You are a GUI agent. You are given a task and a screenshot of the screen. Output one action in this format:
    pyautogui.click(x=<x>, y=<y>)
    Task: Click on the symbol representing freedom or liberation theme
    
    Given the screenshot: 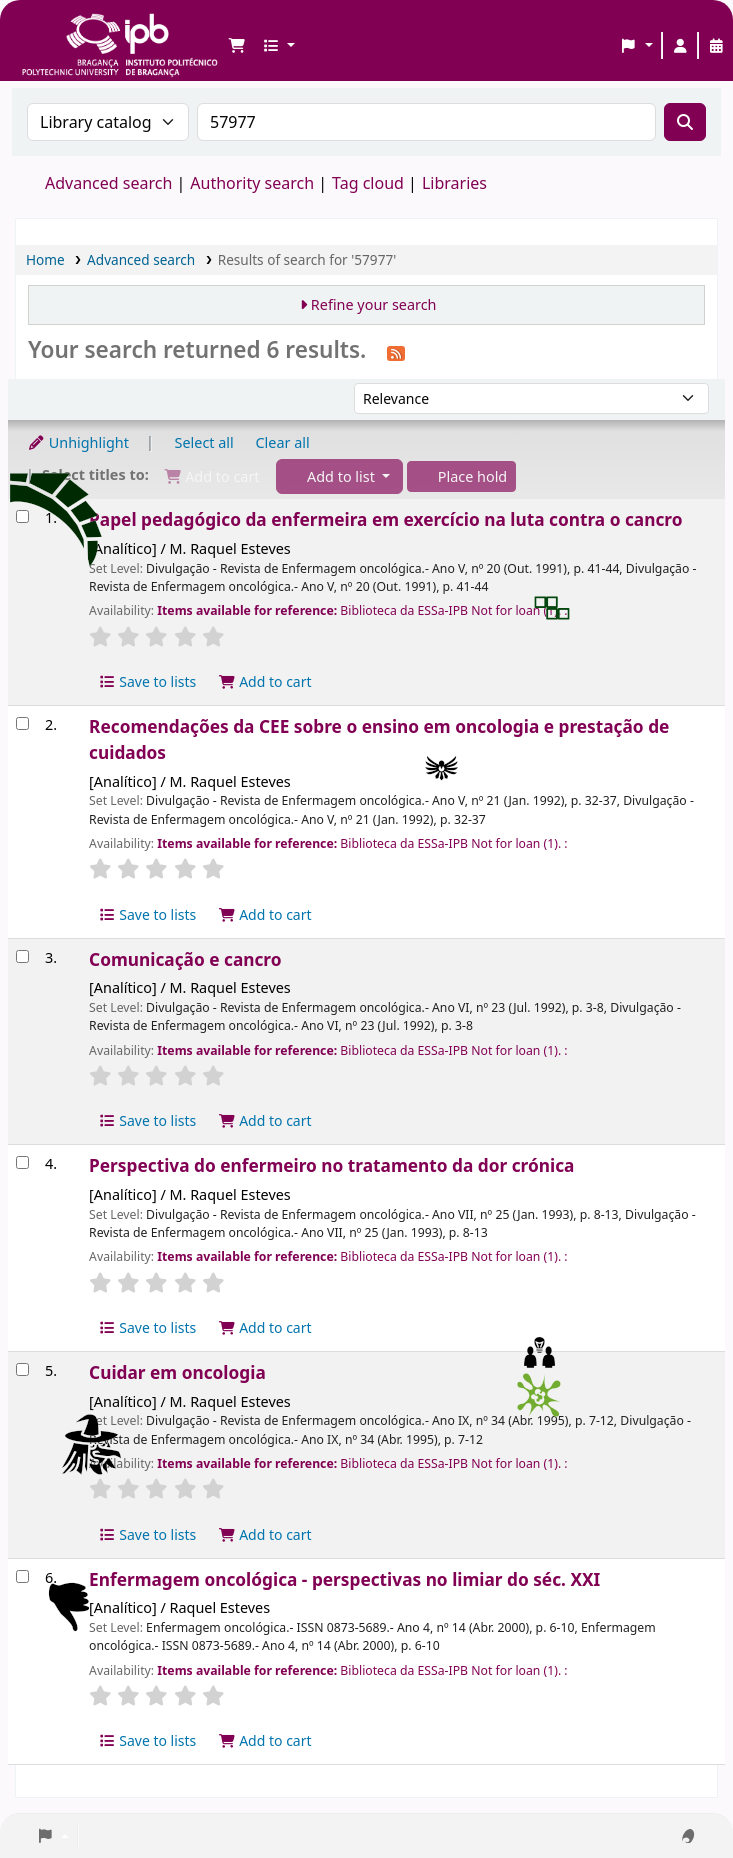 What is the action you would take?
    pyautogui.click(x=441, y=768)
    